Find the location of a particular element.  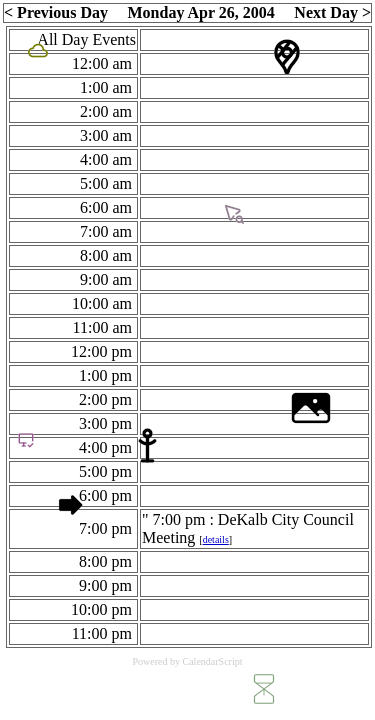

device successfully connected is located at coordinates (26, 440).